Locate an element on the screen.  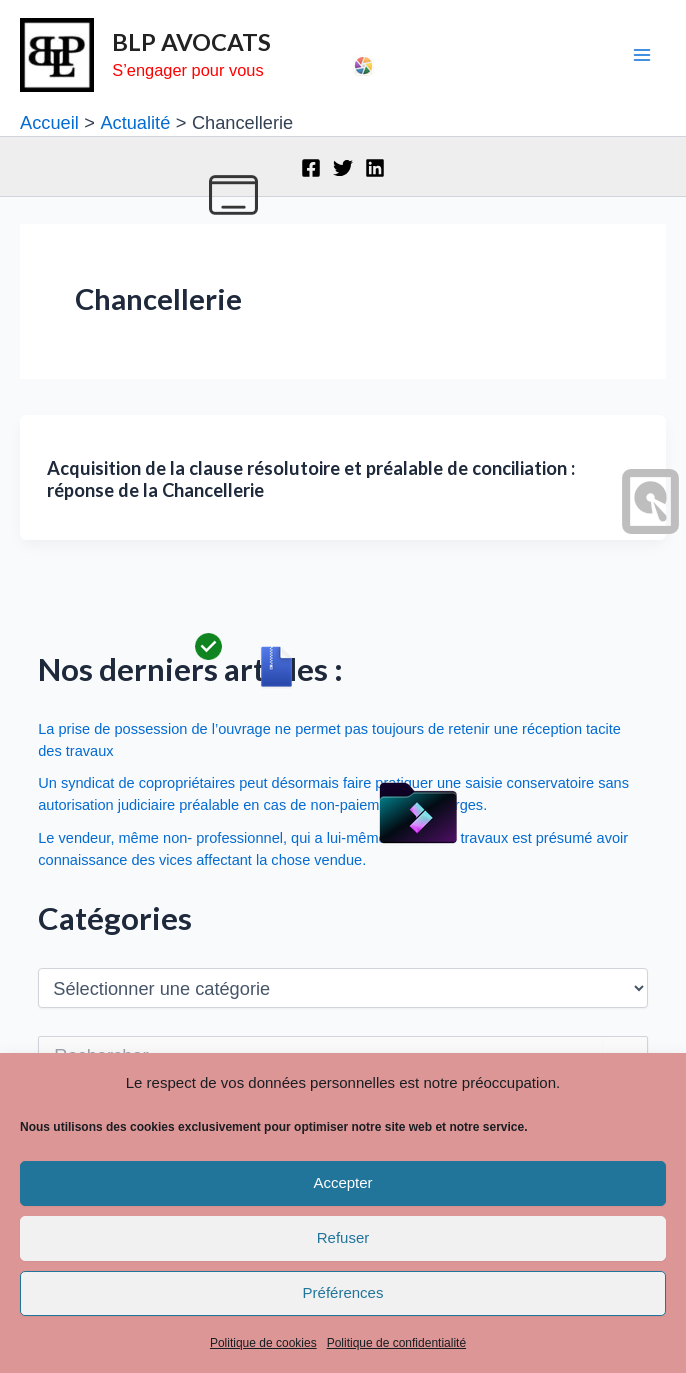
access hard drive storage is located at coordinates (650, 501).